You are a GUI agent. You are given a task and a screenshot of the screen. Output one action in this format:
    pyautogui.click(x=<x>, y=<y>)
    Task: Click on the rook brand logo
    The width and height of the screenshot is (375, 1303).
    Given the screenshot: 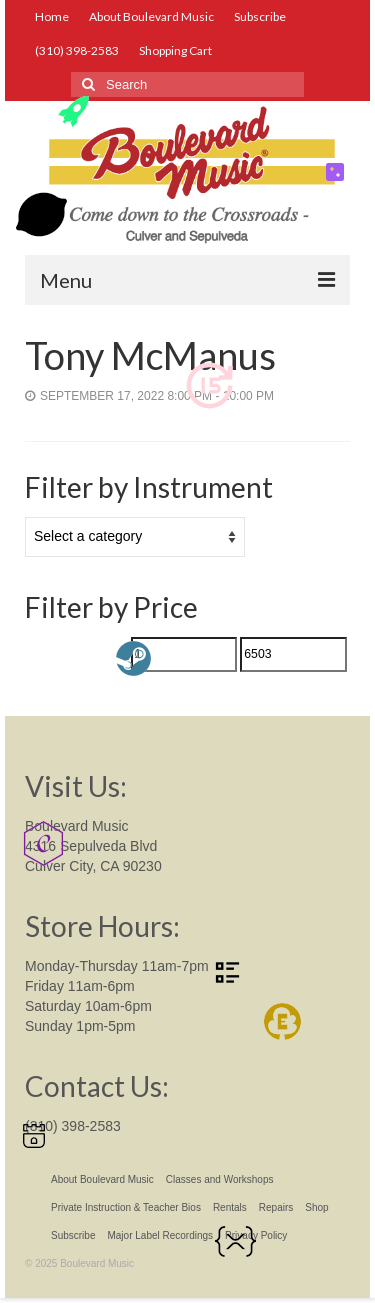 What is the action you would take?
    pyautogui.click(x=34, y=1136)
    